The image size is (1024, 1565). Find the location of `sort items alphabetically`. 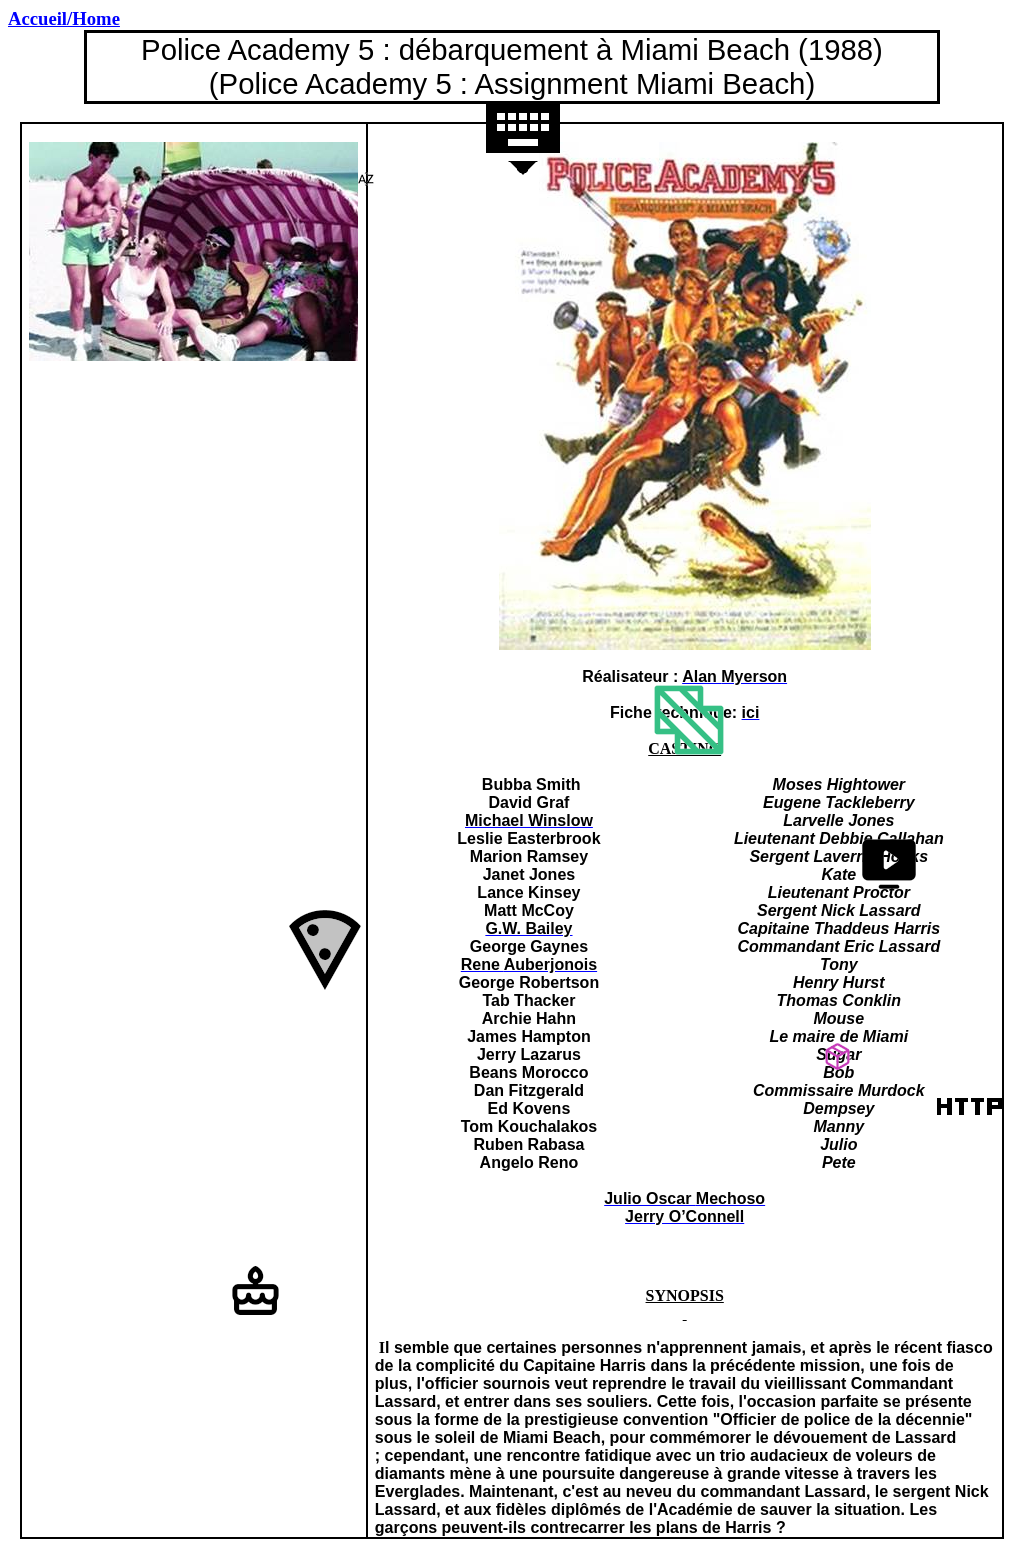

sort items alphabetically is located at coordinates (366, 179).